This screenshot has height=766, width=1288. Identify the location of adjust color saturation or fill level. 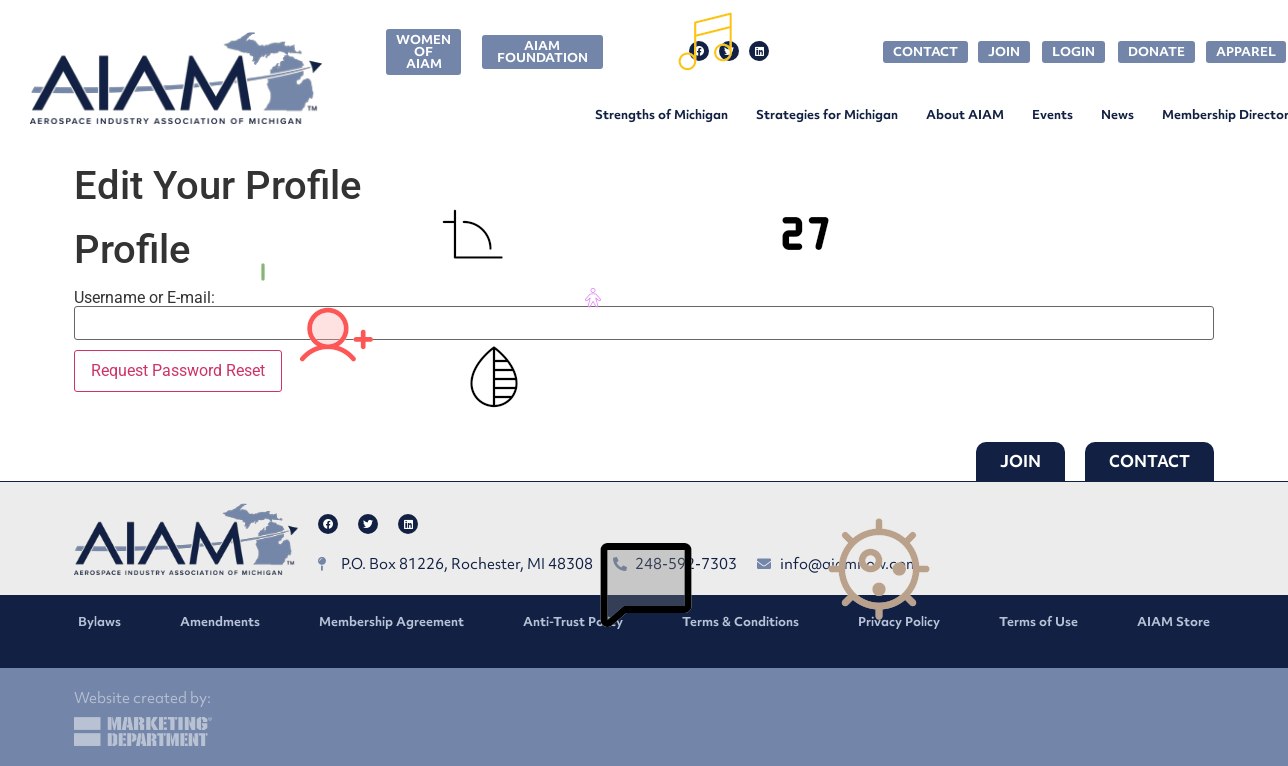
(494, 379).